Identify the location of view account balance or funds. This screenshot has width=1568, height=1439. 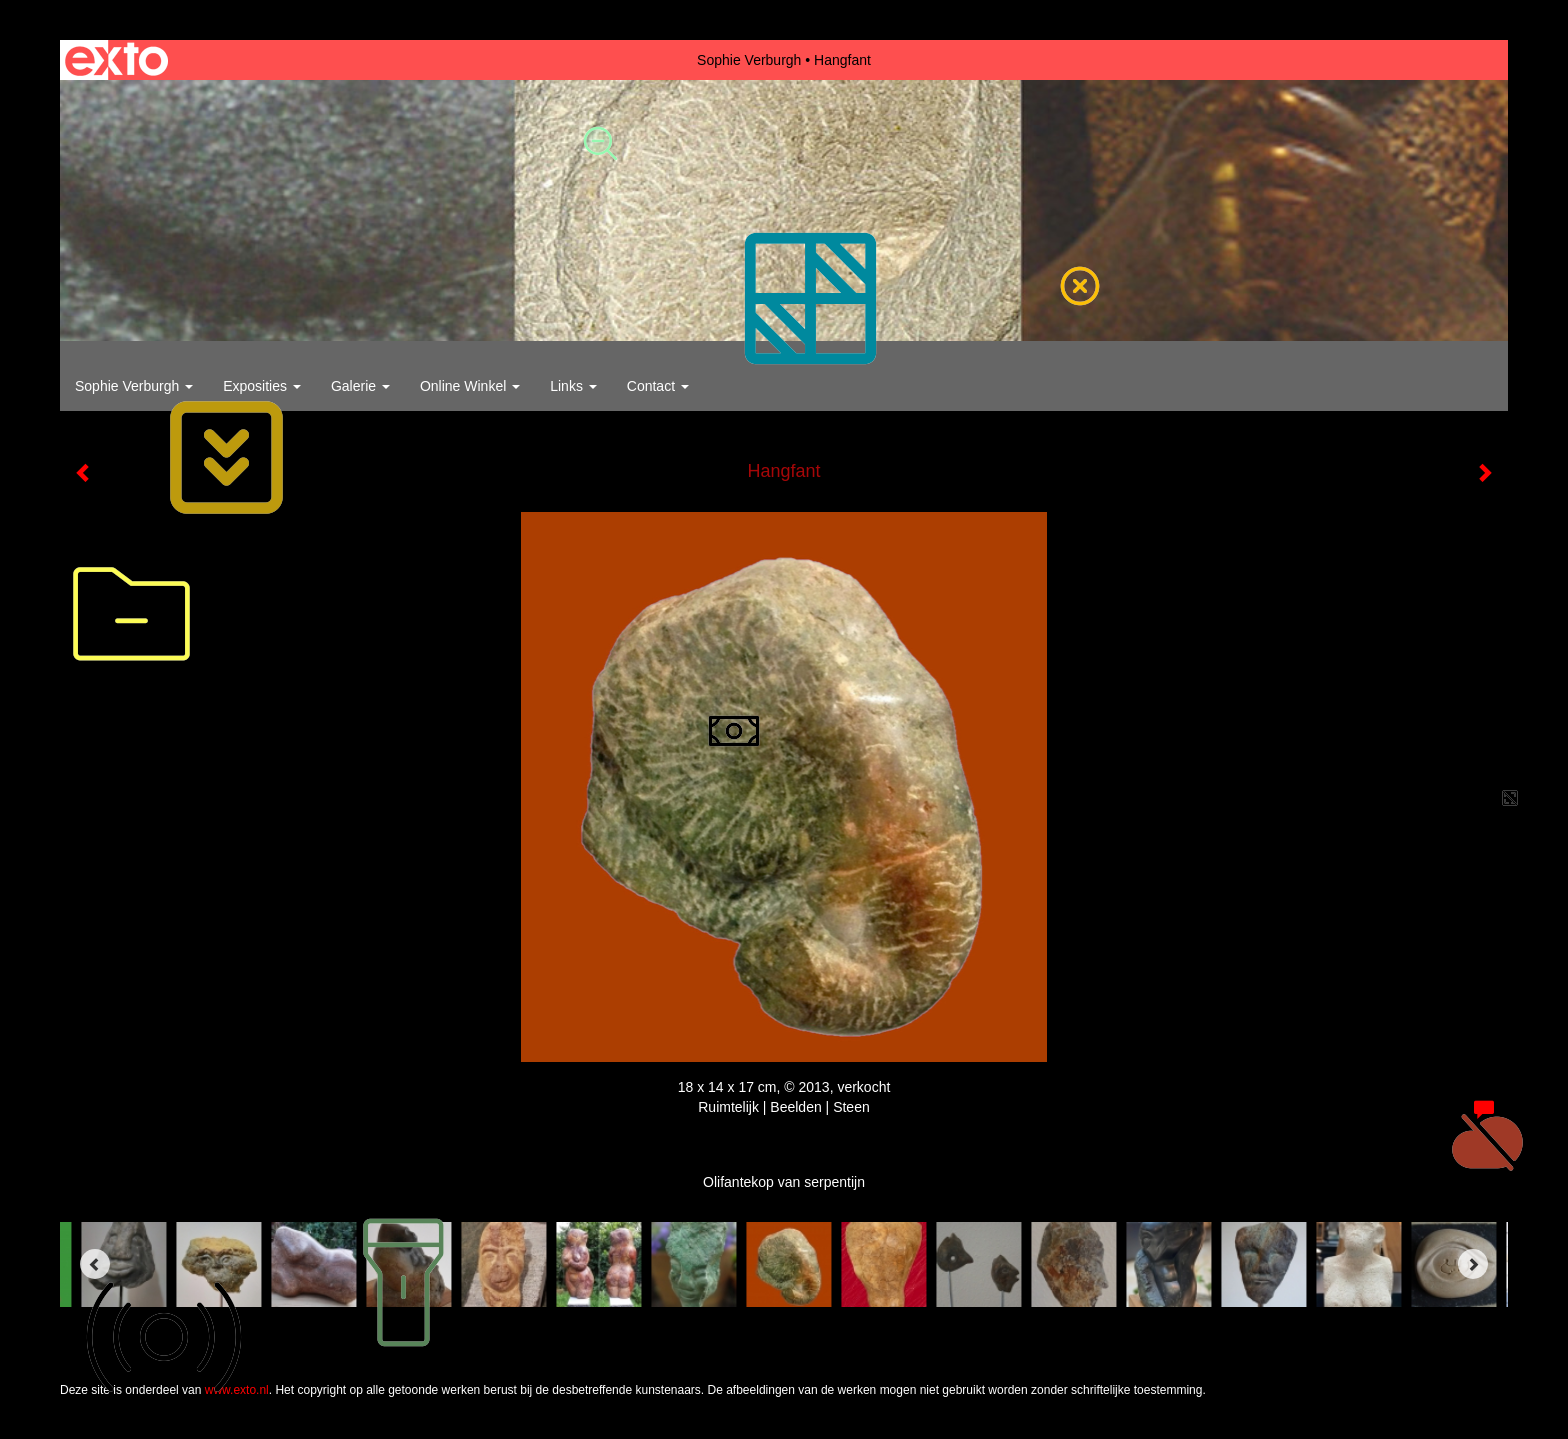
(734, 731).